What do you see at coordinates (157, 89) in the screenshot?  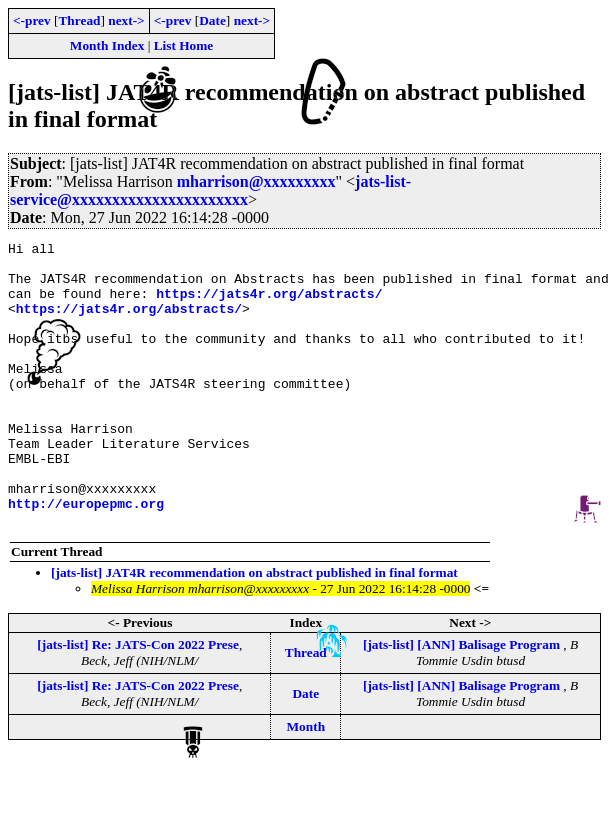 I see `collect nectar or fruit rewards in-game` at bounding box center [157, 89].